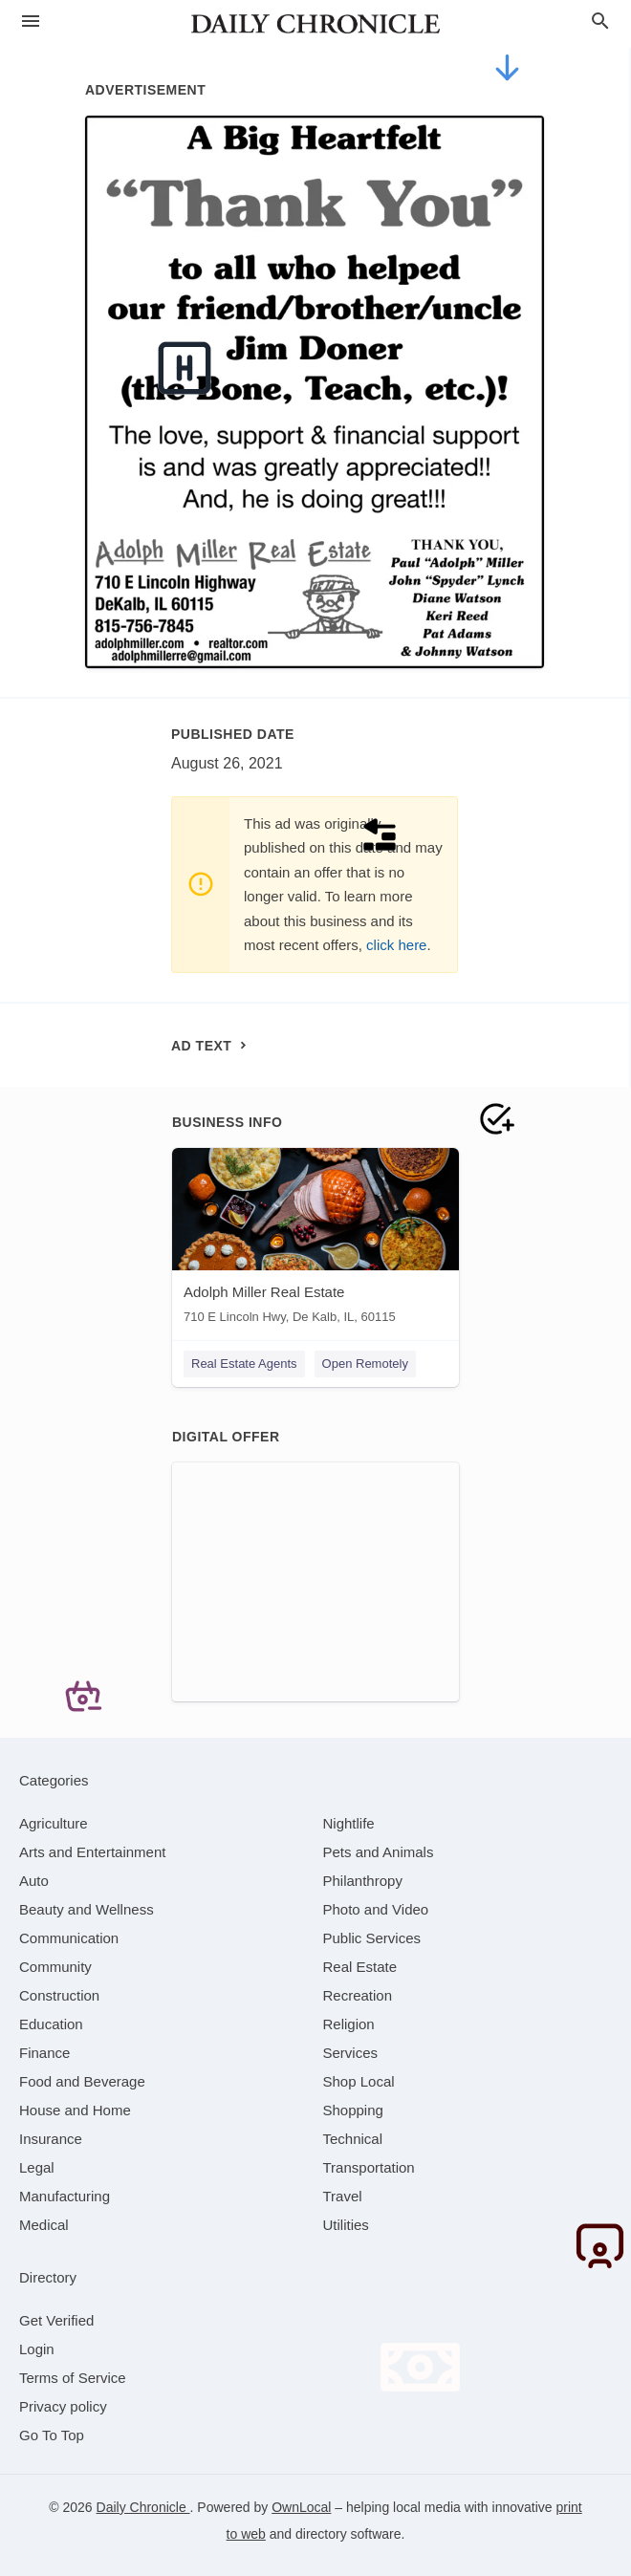 This screenshot has height=2576, width=631. I want to click on remove item from basket, so click(82, 1696).